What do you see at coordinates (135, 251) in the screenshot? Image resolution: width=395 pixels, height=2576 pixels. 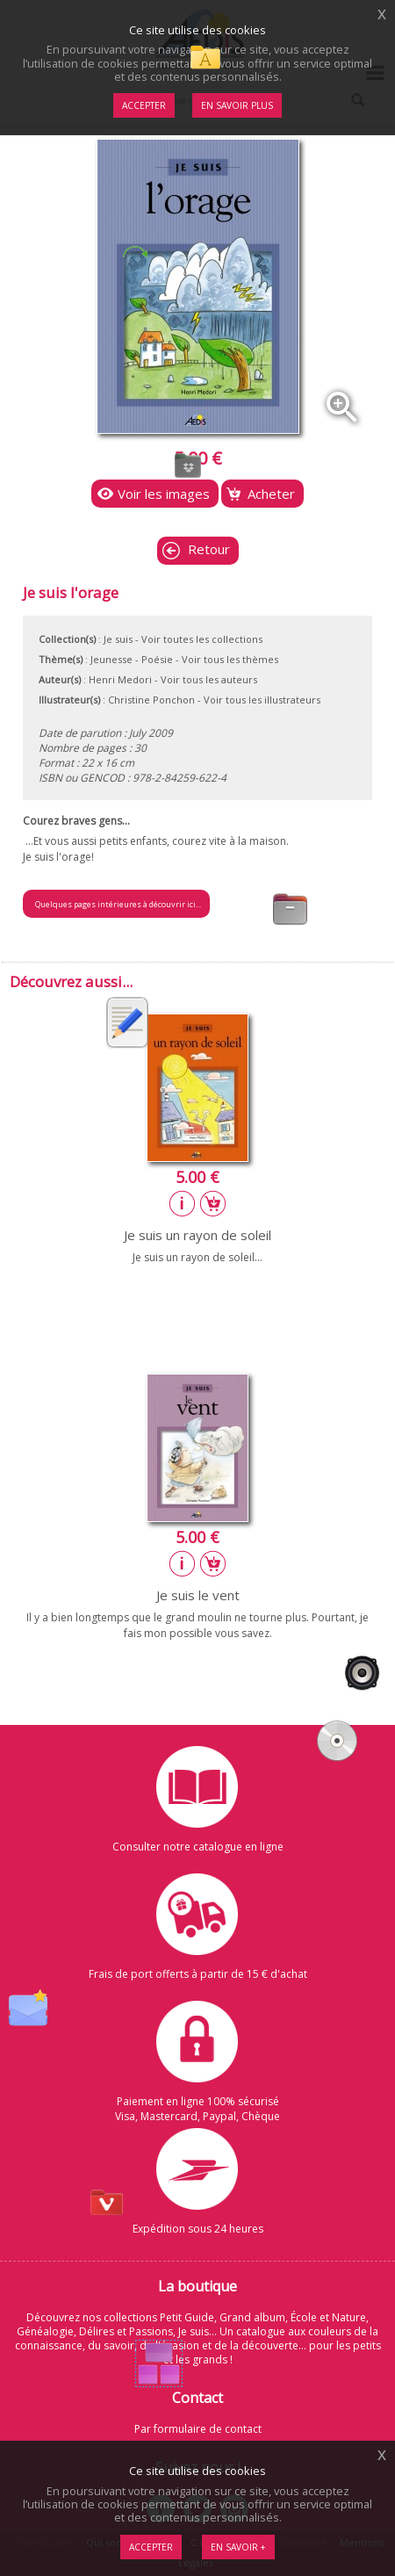 I see `redo the last undone action` at bounding box center [135, 251].